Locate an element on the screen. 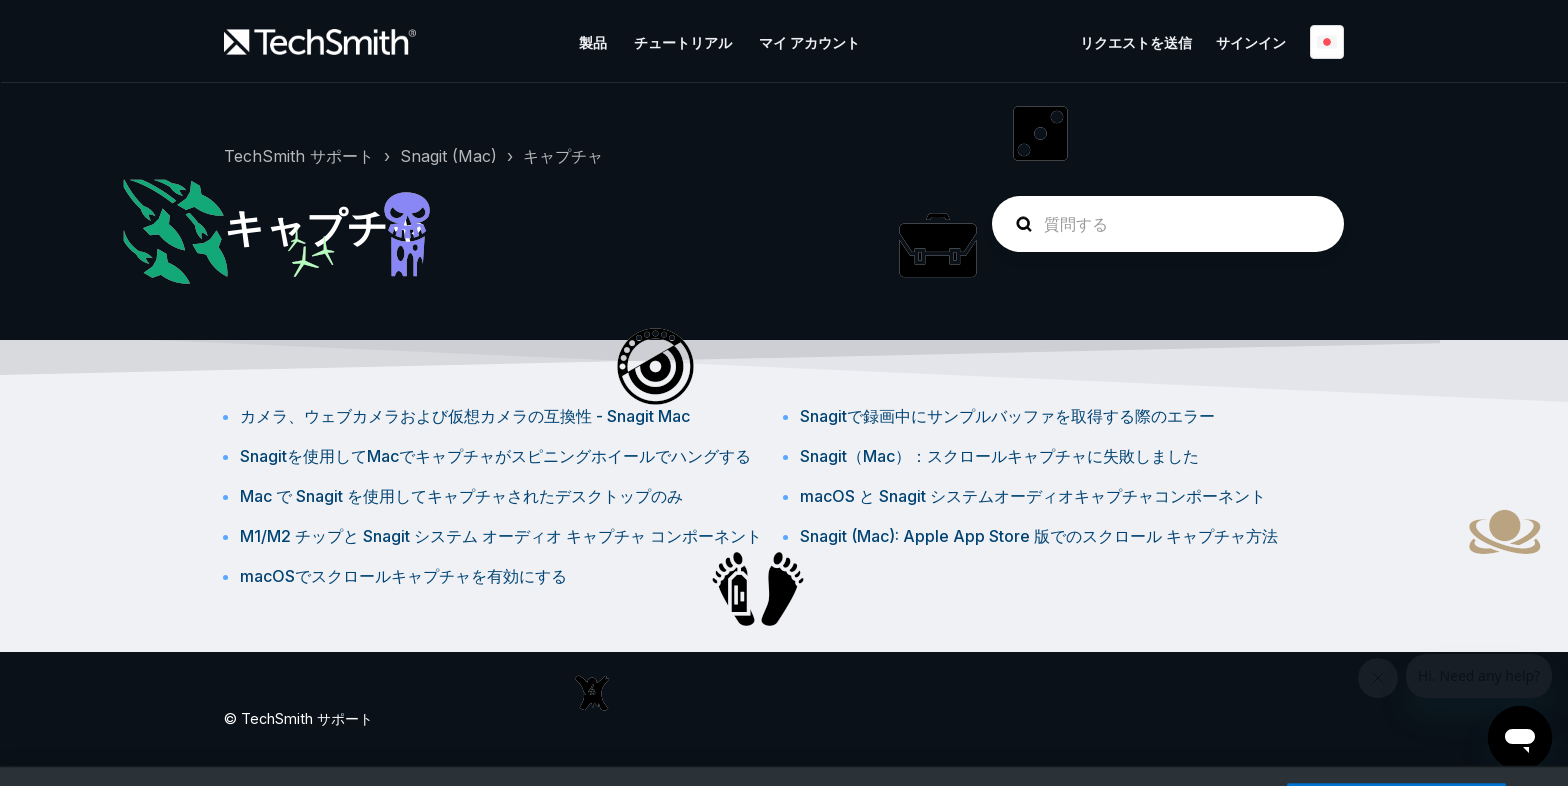  roll the dice or randomize is located at coordinates (1040, 133).